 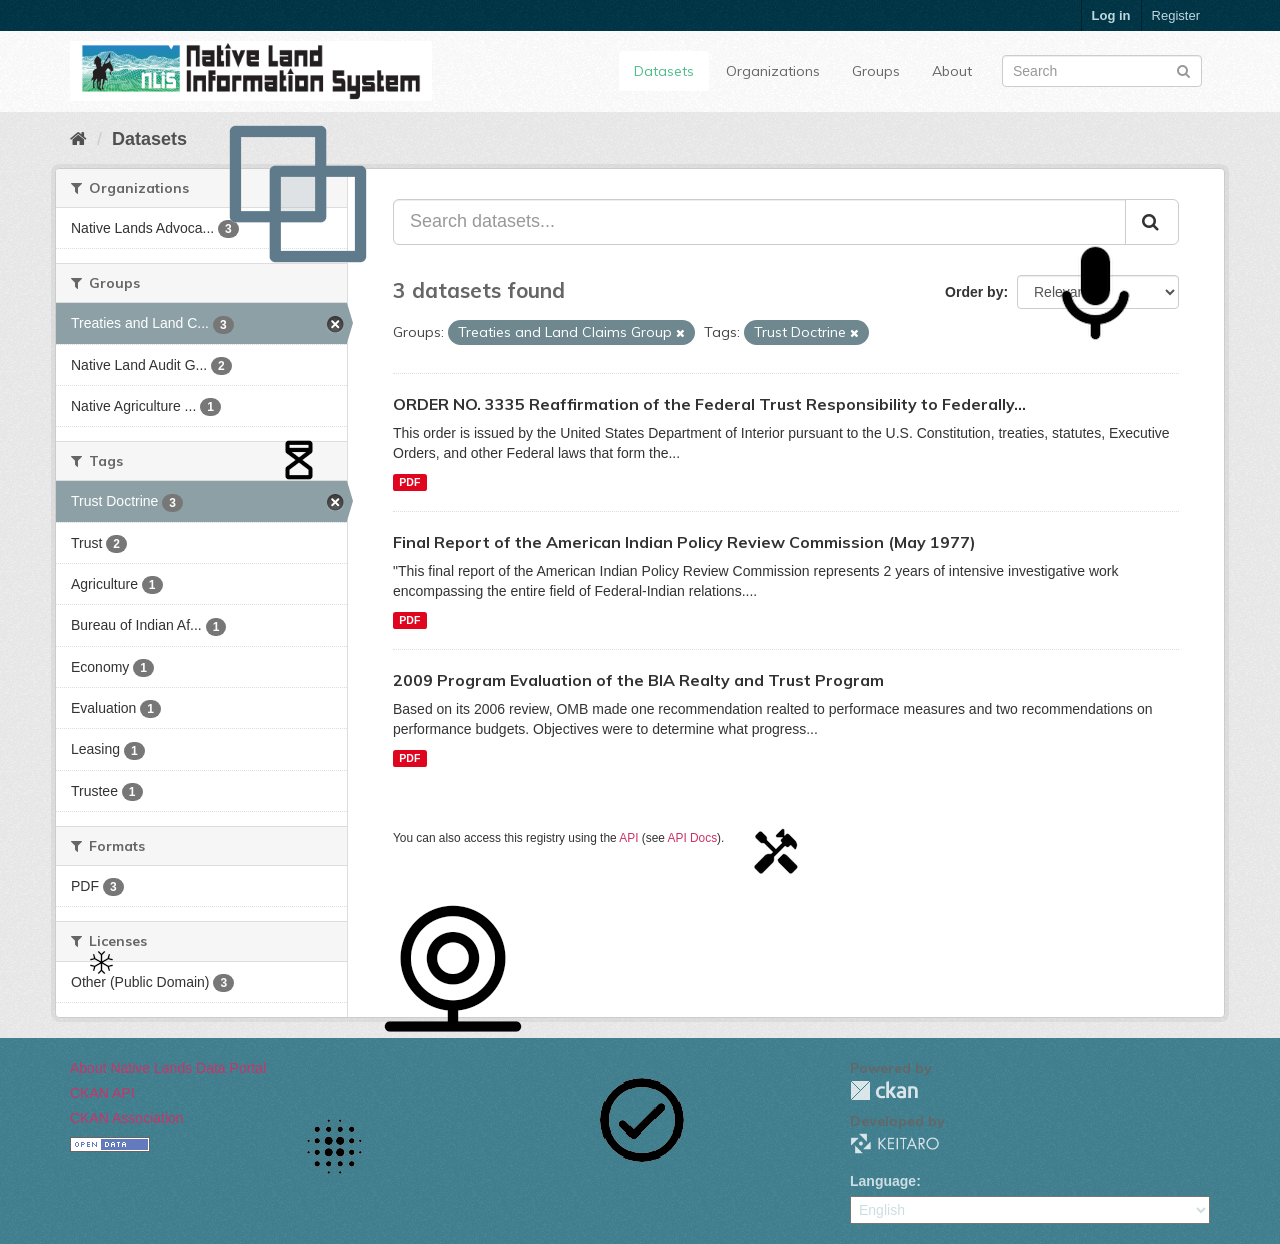 I want to click on toggle cooling or air conditioning mode, so click(x=101, y=962).